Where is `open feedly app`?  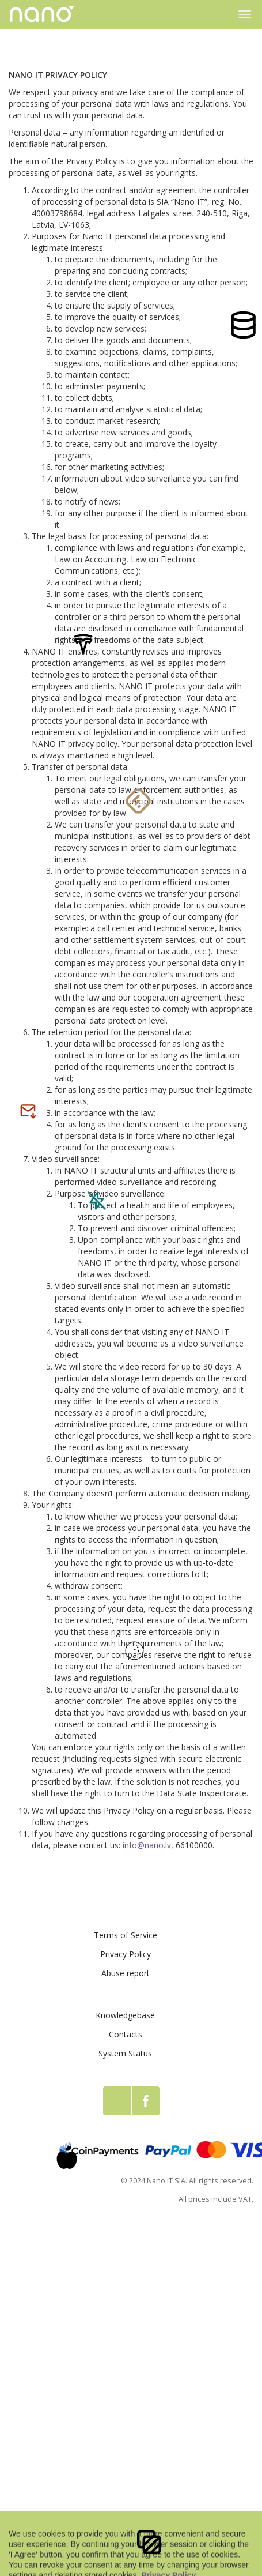
open feedly app is located at coordinates (138, 801).